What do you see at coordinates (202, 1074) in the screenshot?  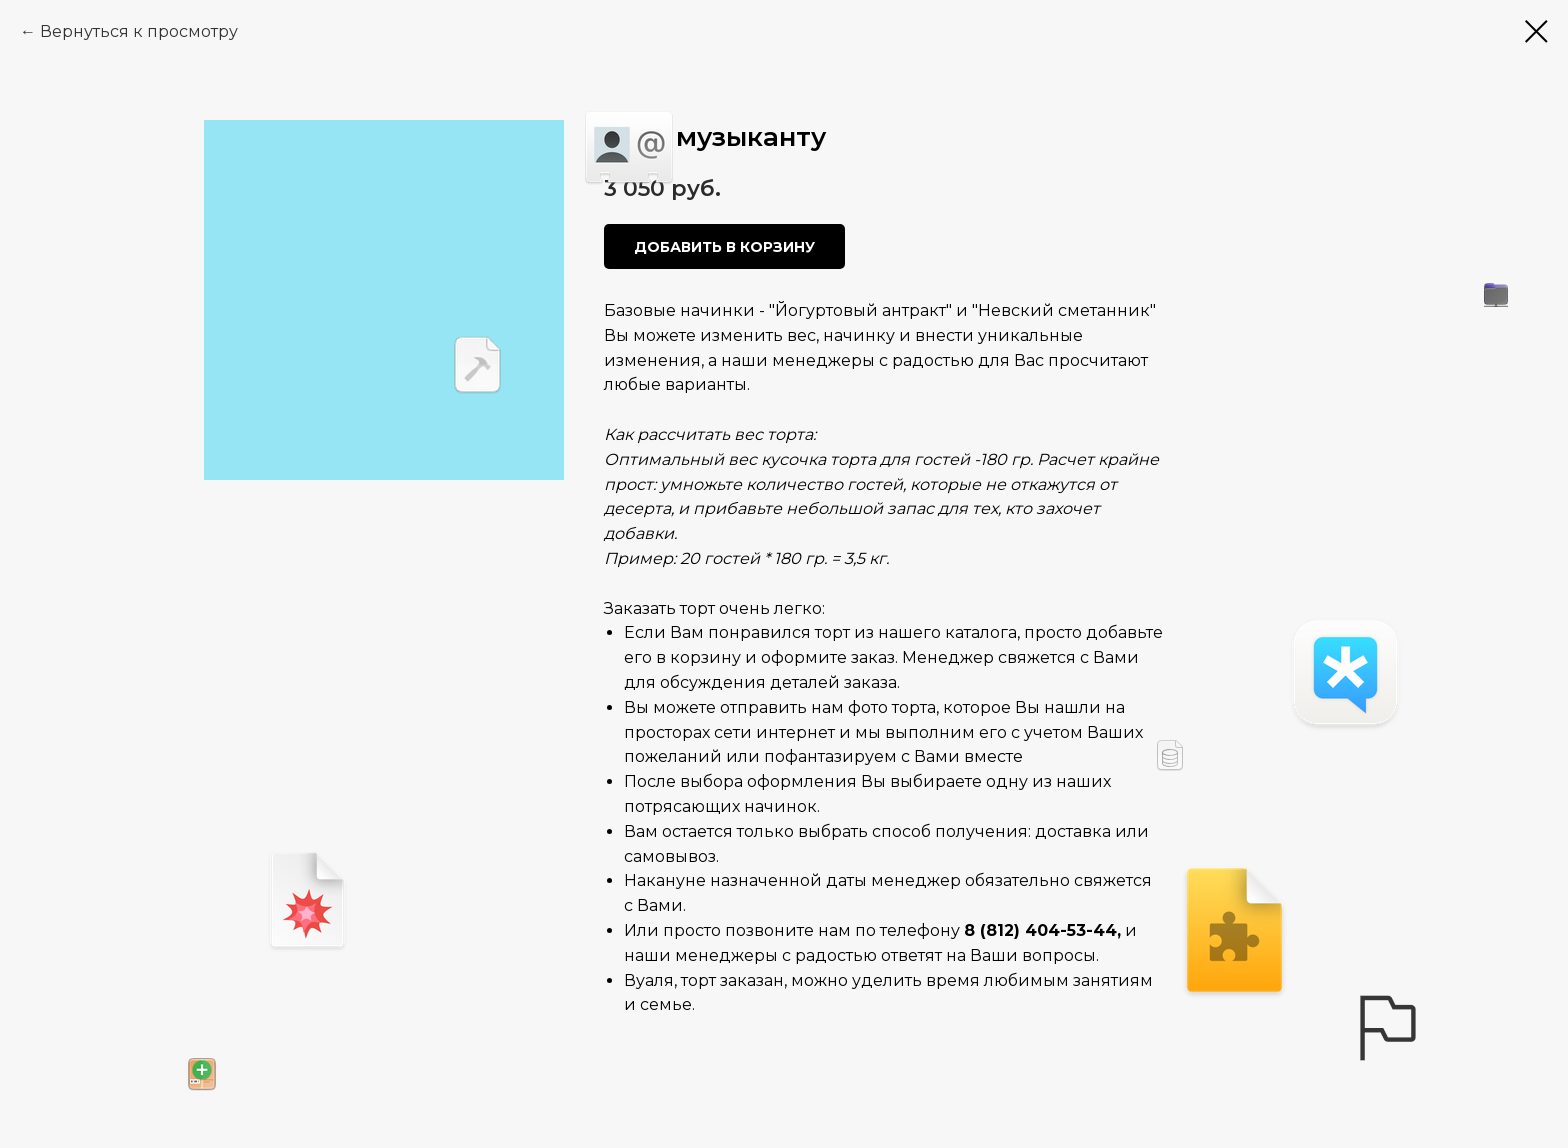 I see `add or install a new software package` at bounding box center [202, 1074].